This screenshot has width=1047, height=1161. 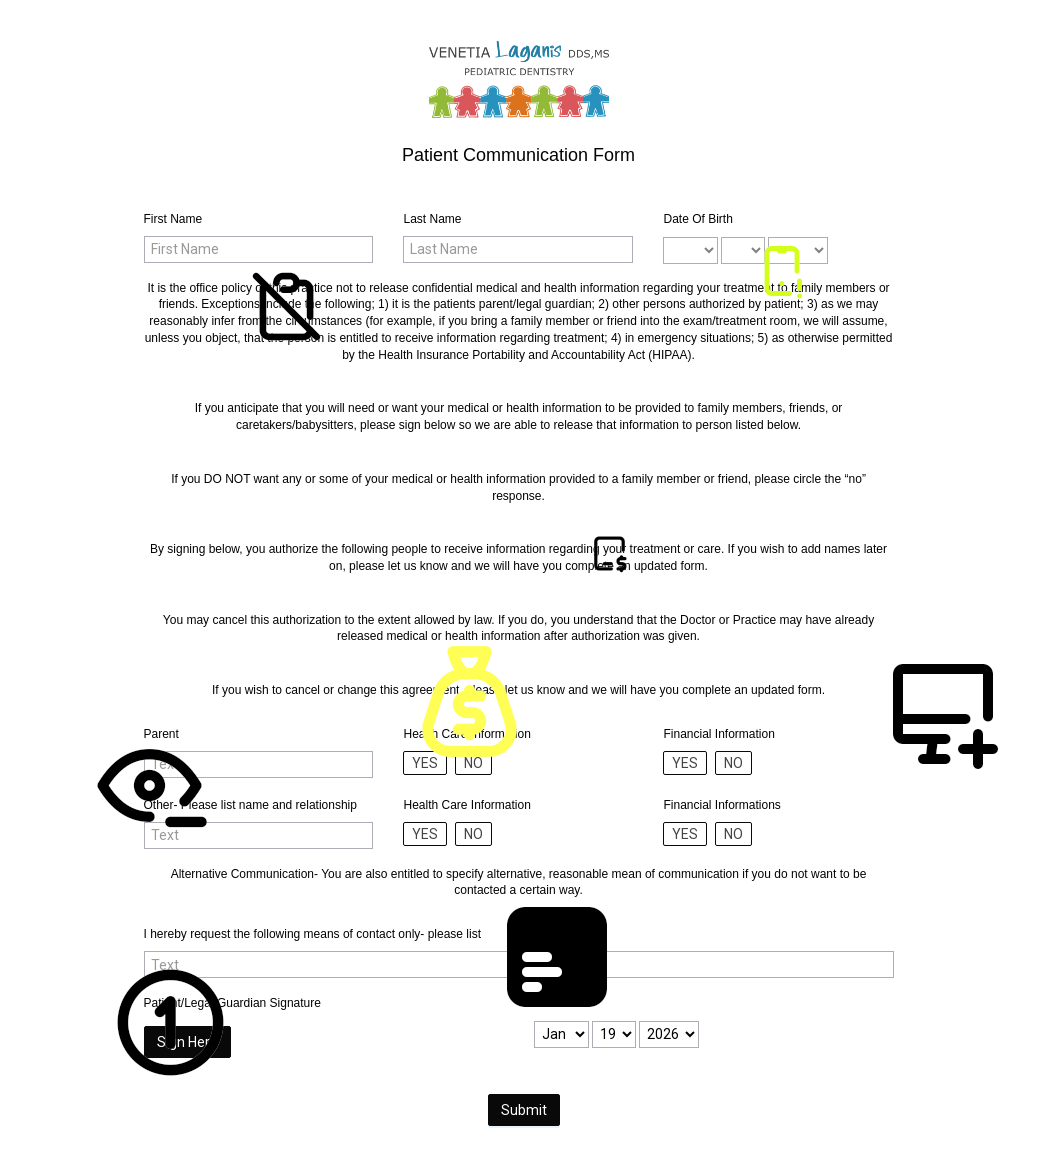 I want to click on indicates the first step in a process or tutorial, so click(x=170, y=1022).